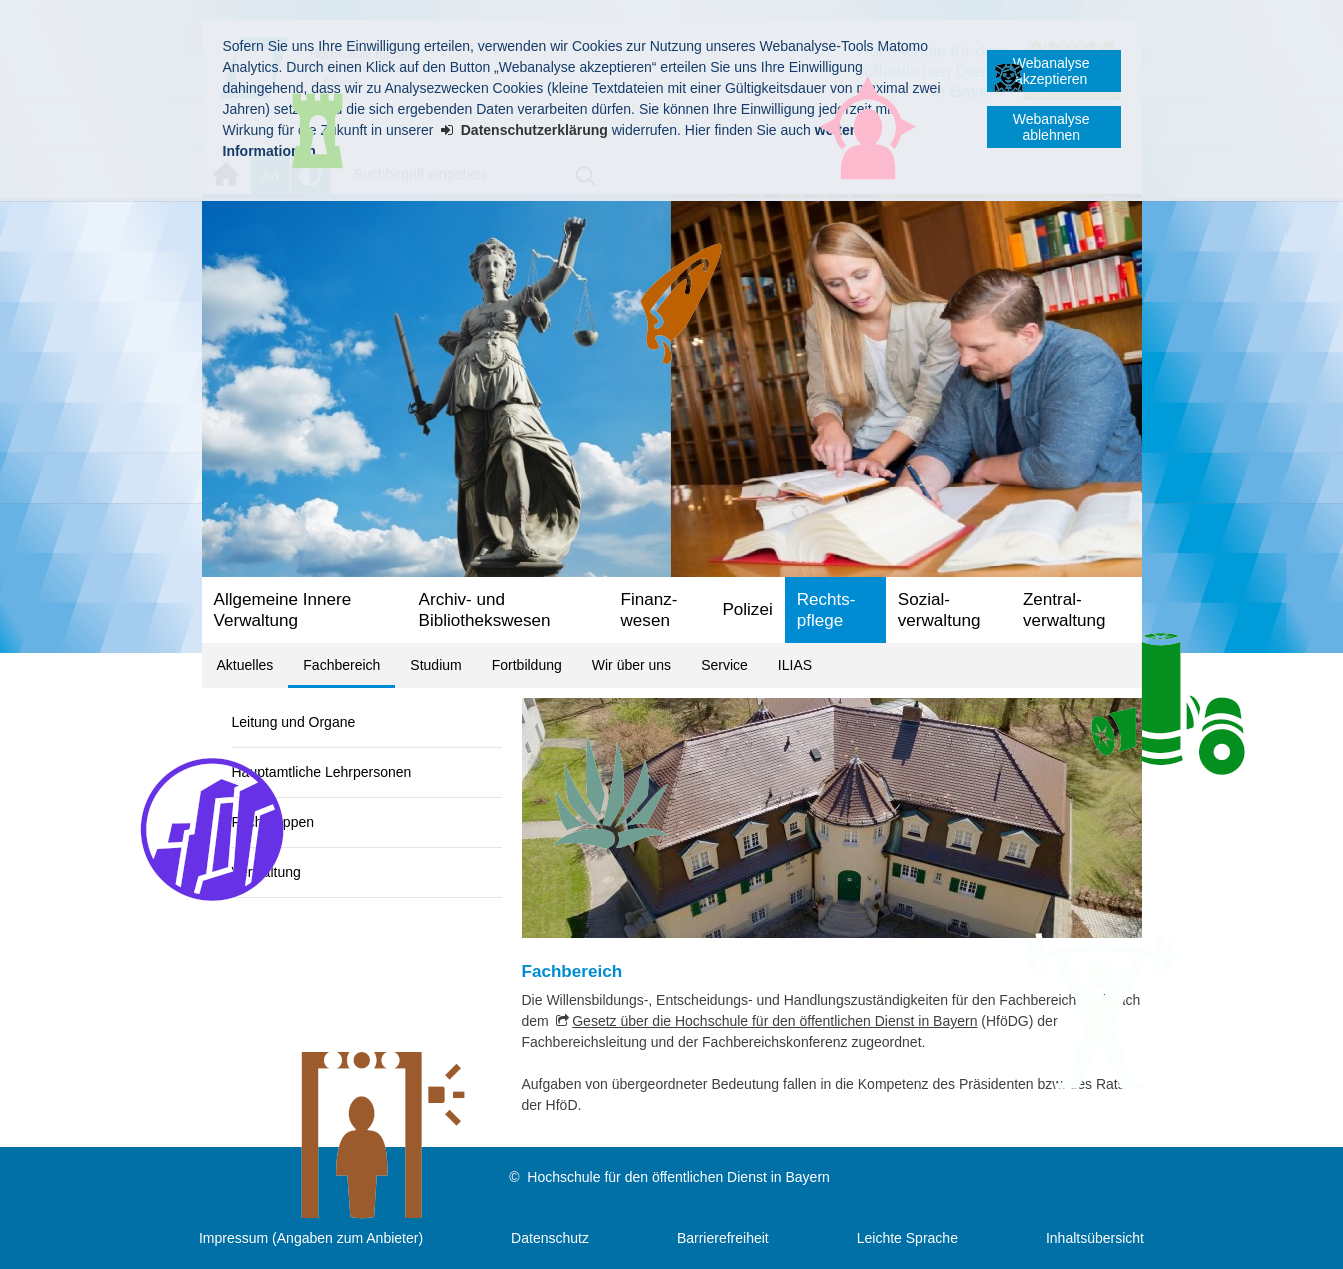  I want to click on security checkpoint or metal detector gate, so click(379, 1135).